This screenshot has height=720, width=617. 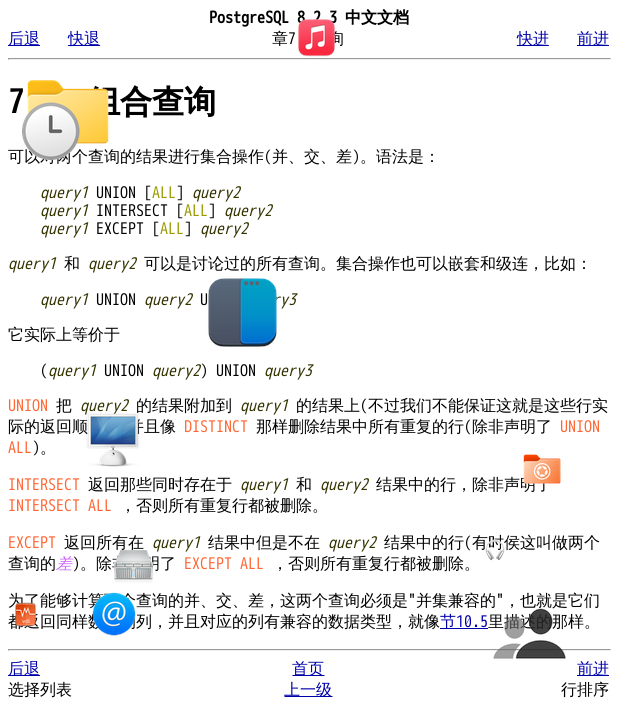 What do you see at coordinates (68, 114) in the screenshot?
I see `access recently opened files and folders` at bounding box center [68, 114].